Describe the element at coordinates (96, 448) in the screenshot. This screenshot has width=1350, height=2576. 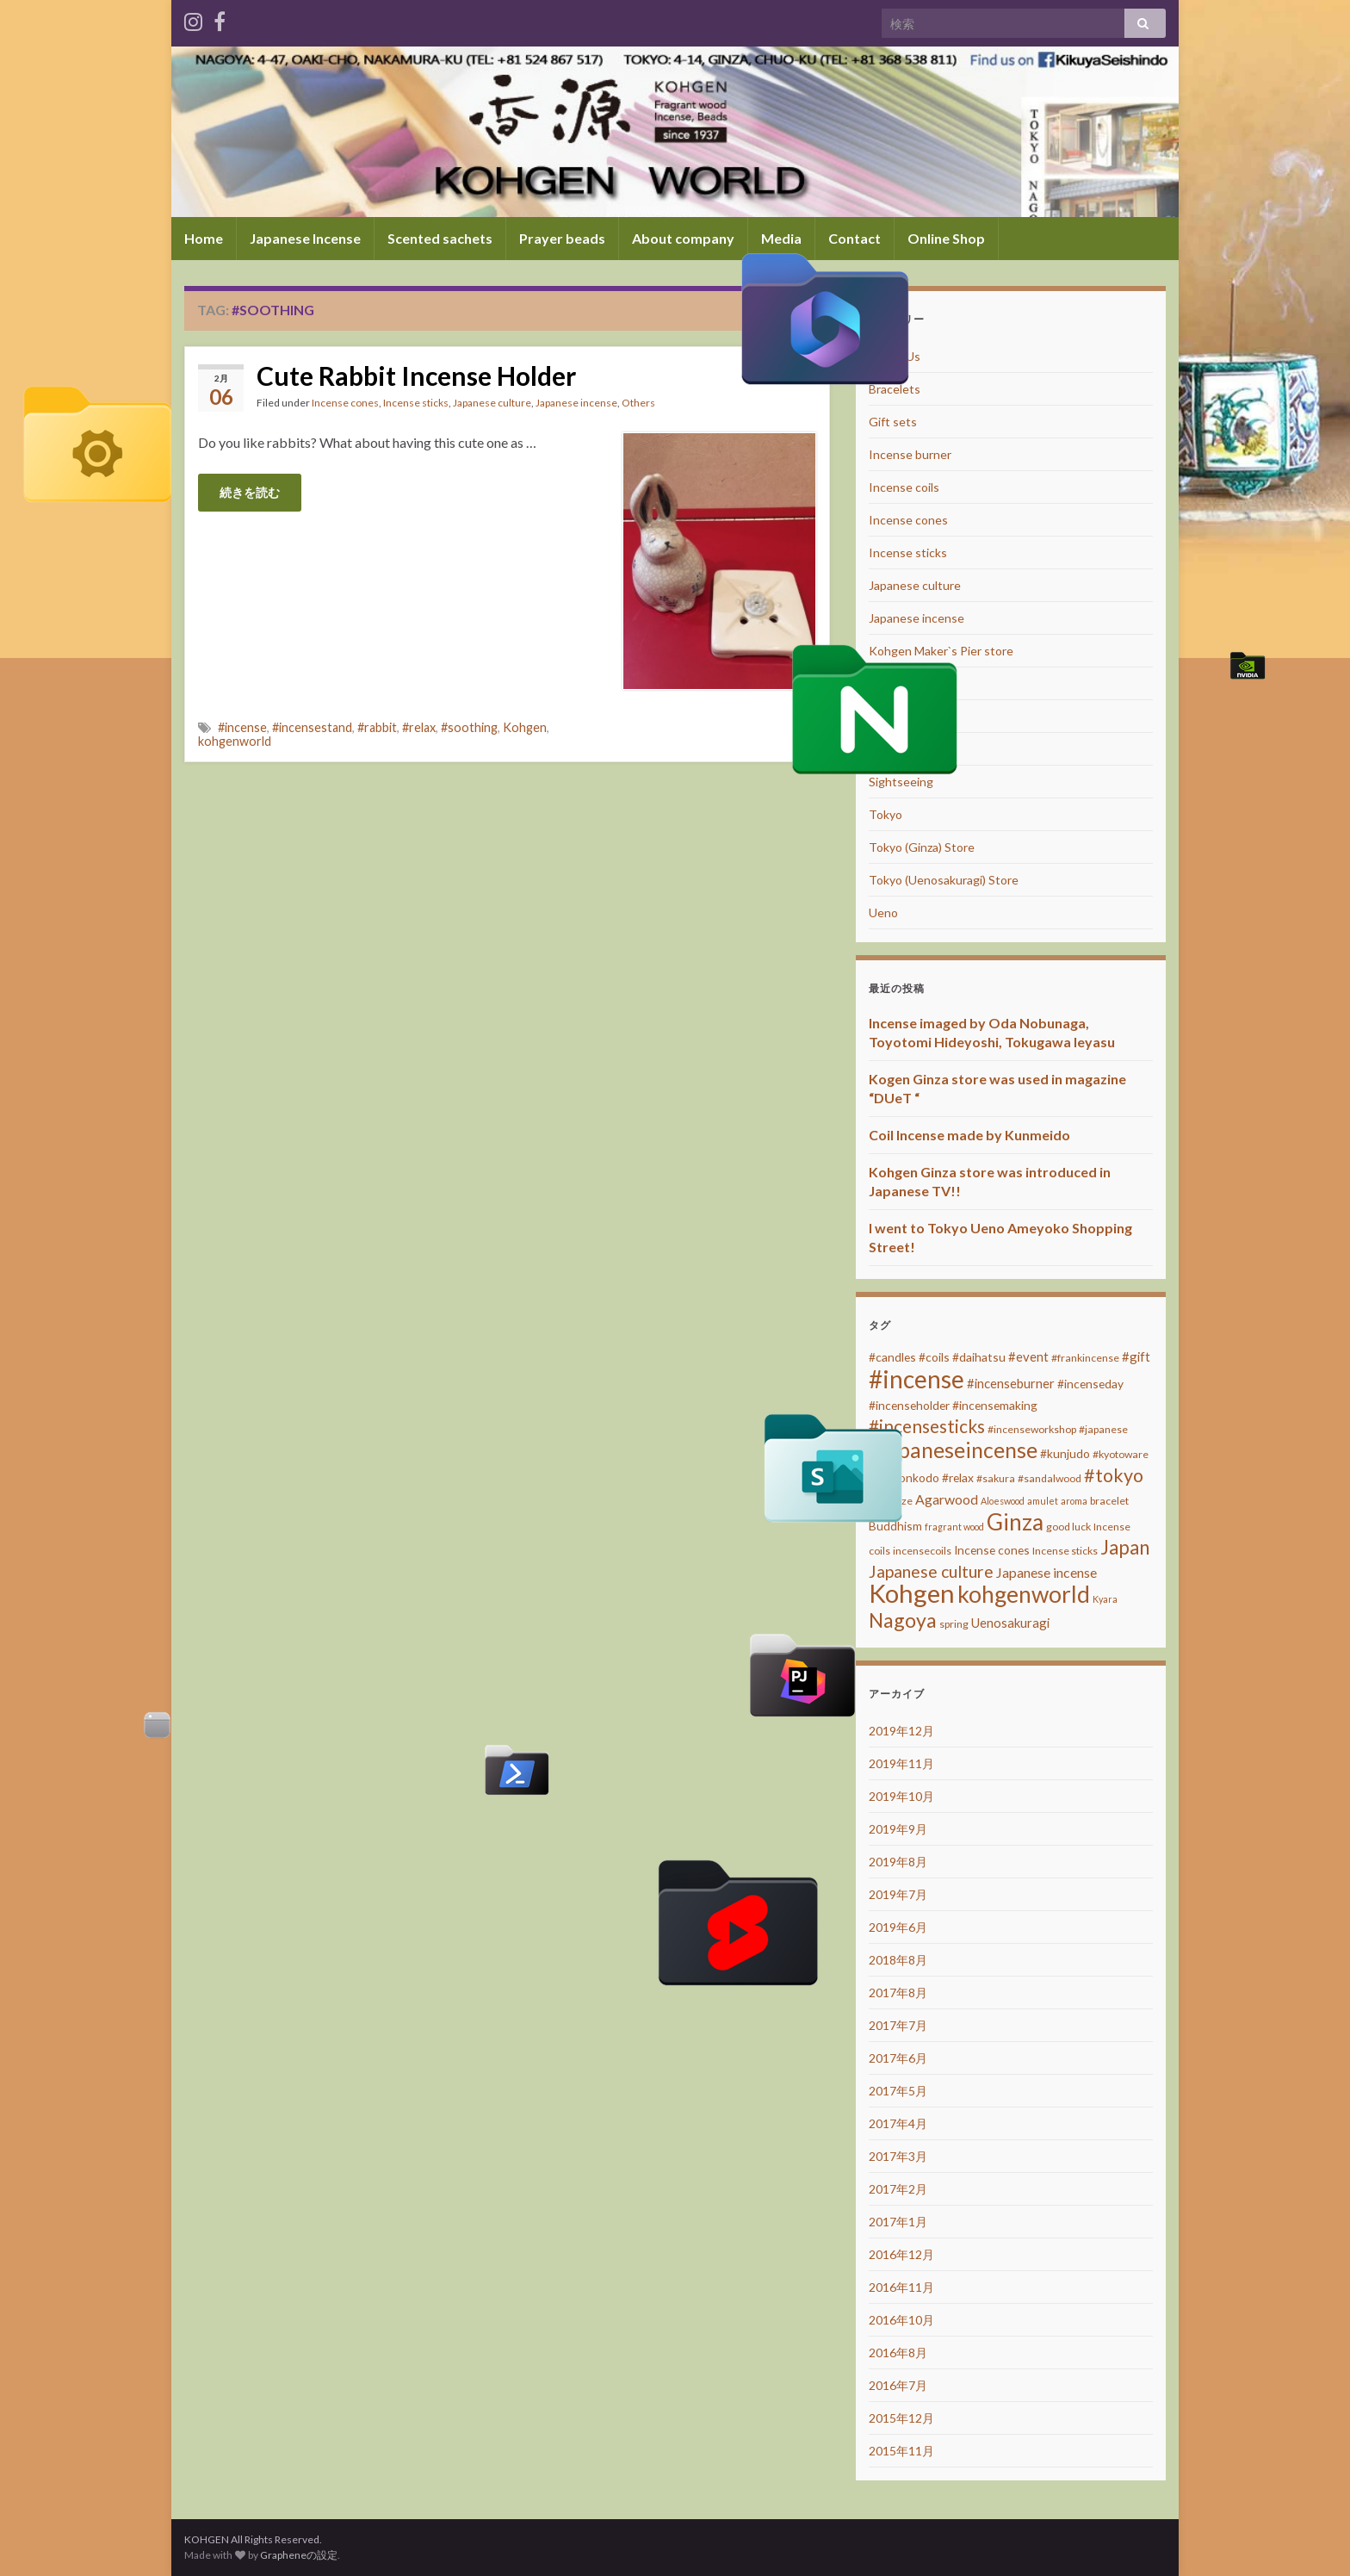
I see `open folder settings or configuration options` at that location.